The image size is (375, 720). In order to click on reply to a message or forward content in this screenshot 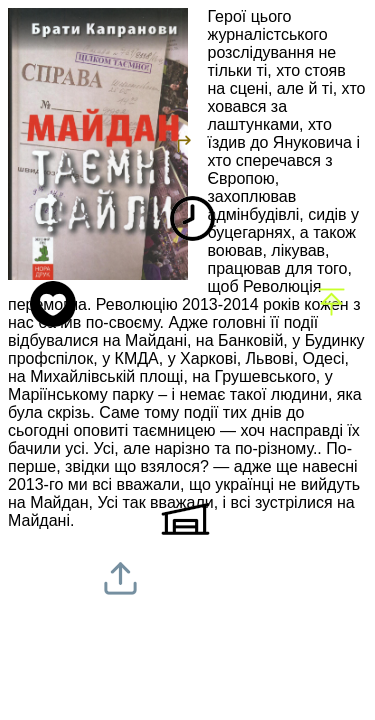, I will do `click(183, 144)`.